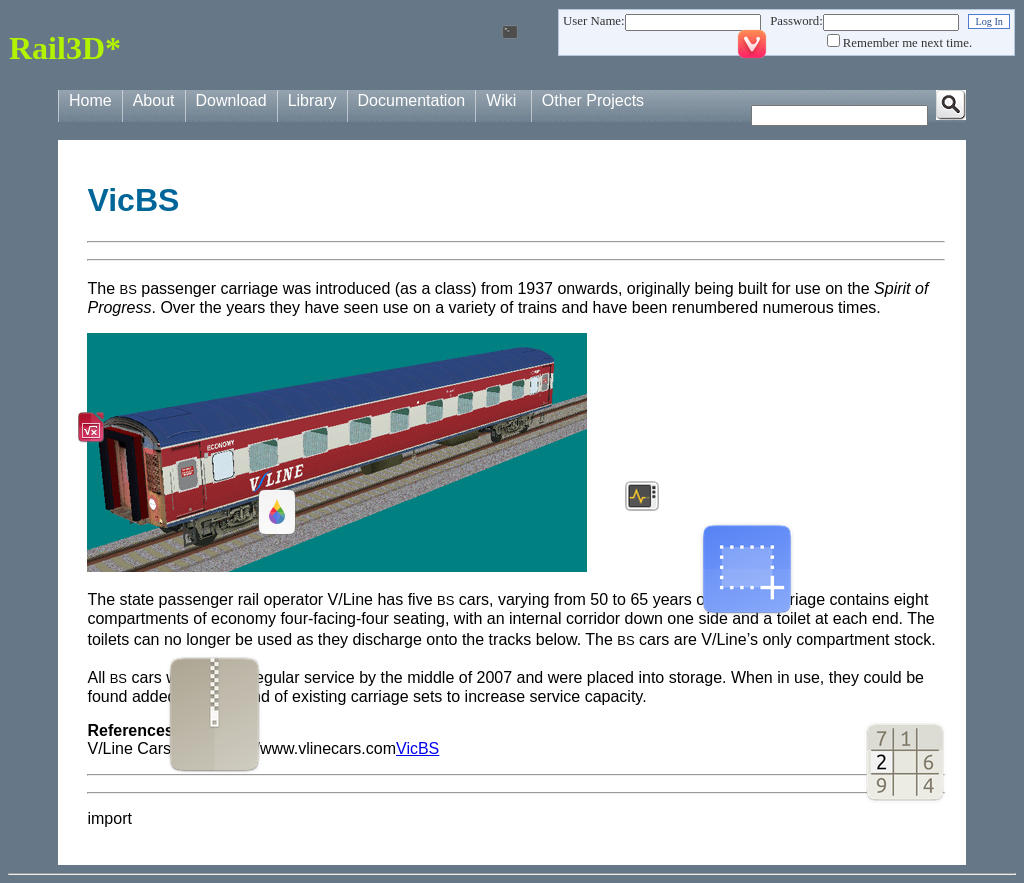 This screenshot has height=883, width=1024. I want to click on open vivaldi web browser, so click(752, 44).